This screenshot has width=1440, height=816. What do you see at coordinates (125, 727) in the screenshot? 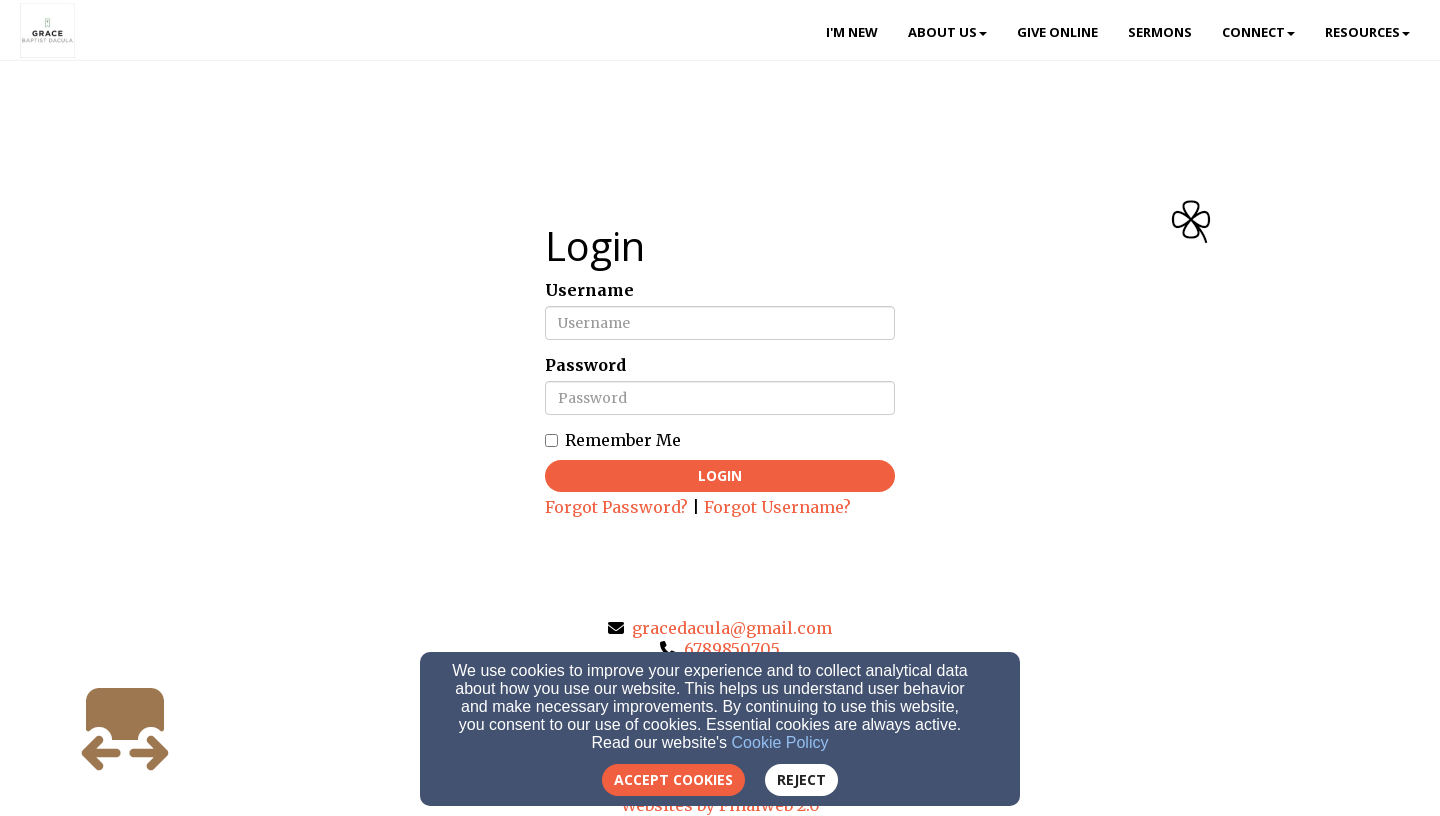
I see `auto-fit content to available width` at bounding box center [125, 727].